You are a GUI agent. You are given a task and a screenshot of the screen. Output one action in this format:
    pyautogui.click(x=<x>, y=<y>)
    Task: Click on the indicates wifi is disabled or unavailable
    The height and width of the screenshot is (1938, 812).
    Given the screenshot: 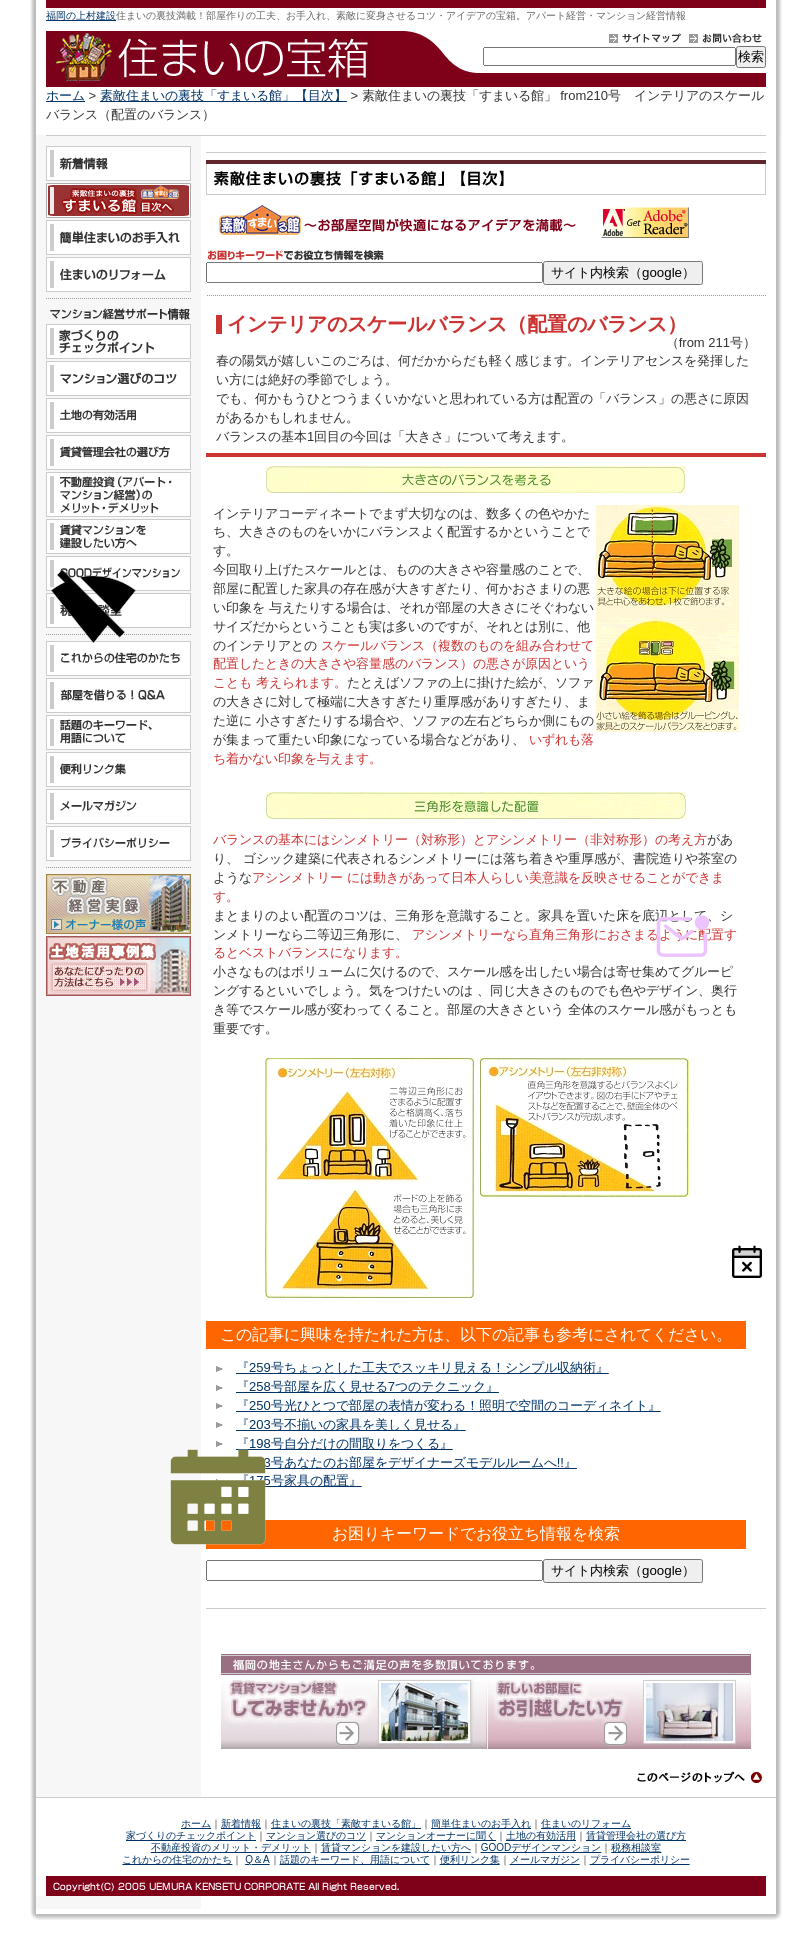 What is the action you would take?
    pyautogui.click(x=93, y=608)
    